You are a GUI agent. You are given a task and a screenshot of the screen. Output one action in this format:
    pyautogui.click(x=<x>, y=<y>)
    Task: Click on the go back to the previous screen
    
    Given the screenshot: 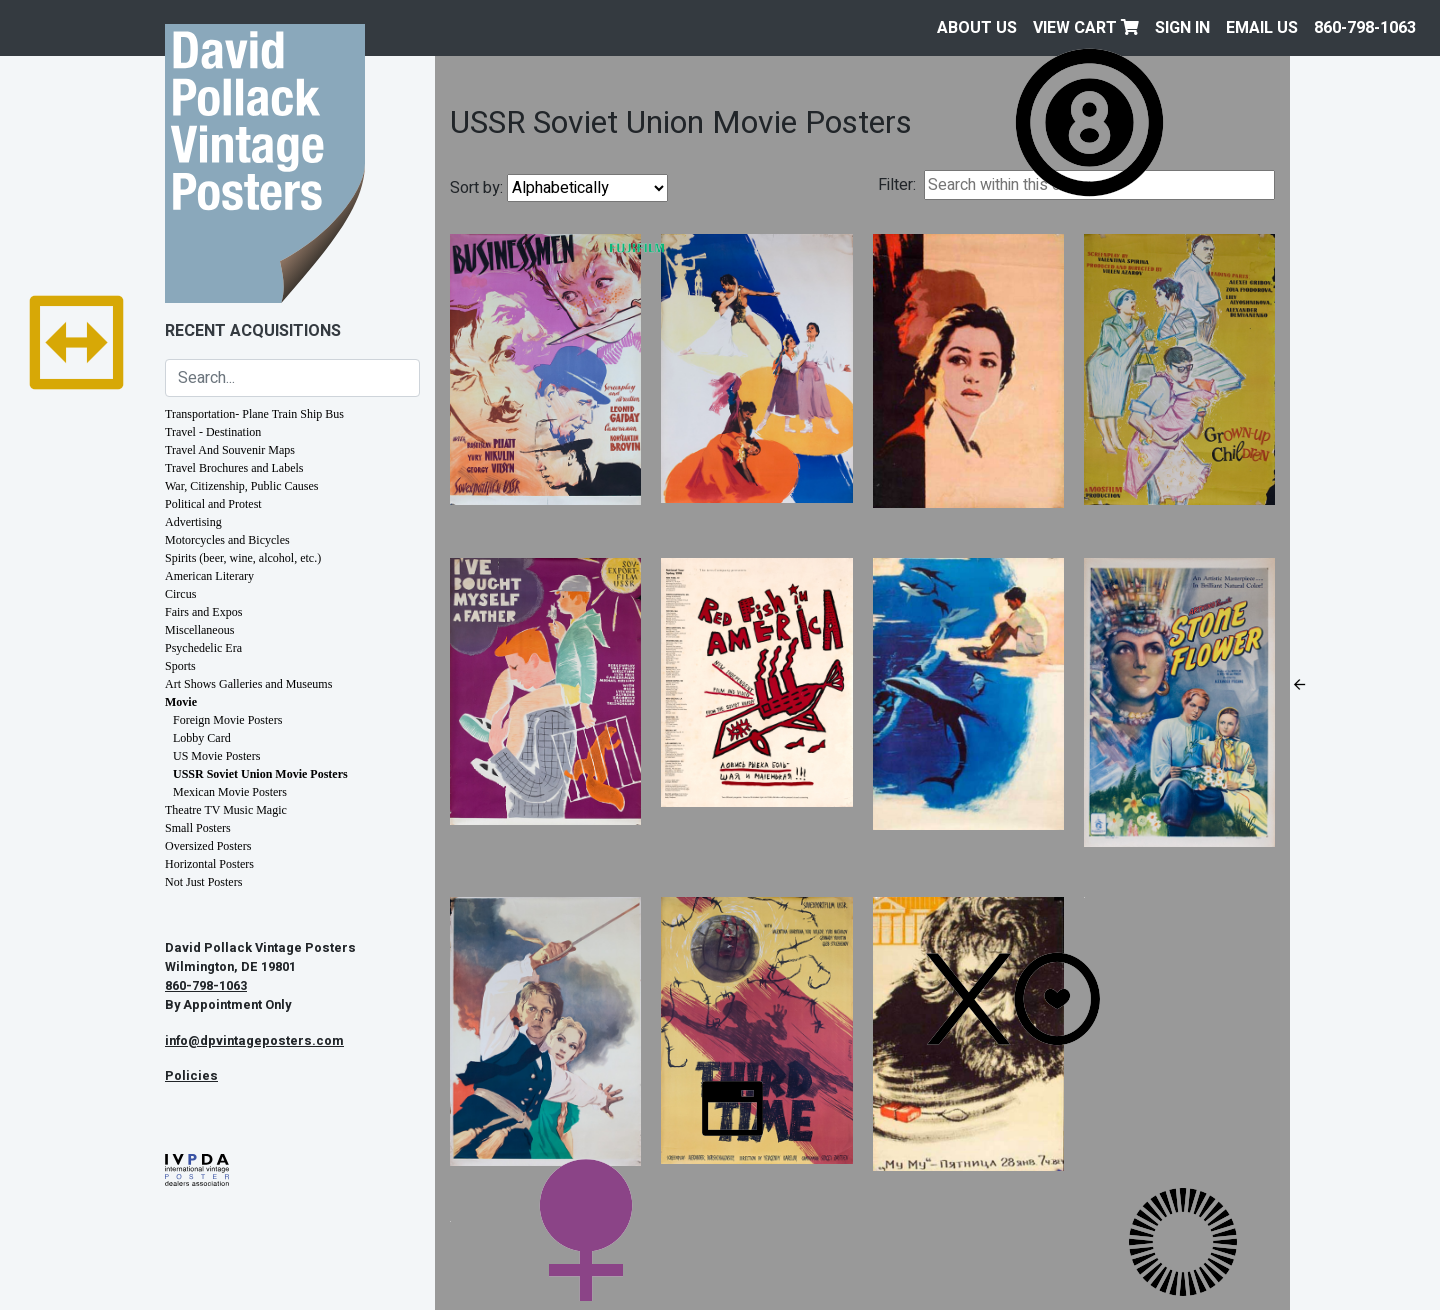 What is the action you would take?
    pyautogui.click(x=1299, y=684)
    